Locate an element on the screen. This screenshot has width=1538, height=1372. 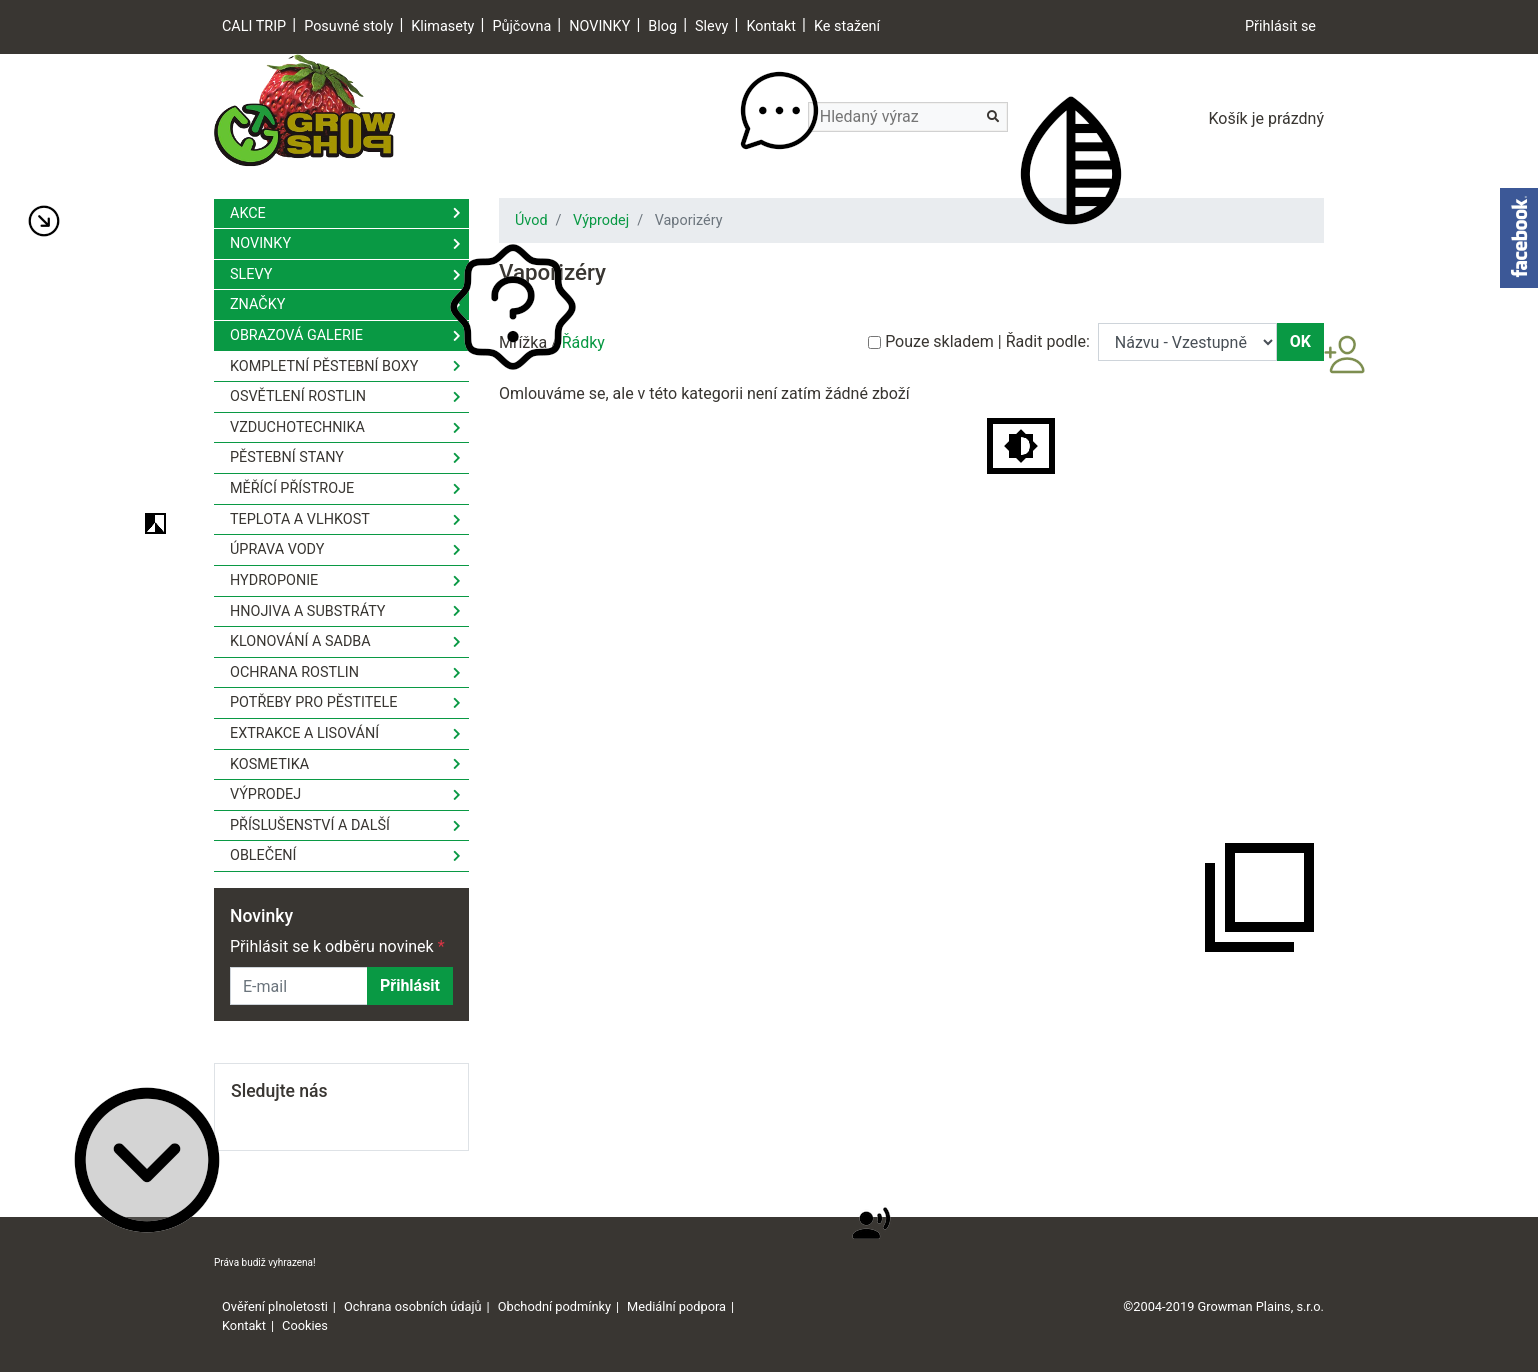
adjust display brightness settings is located at coordinates (1021, 446).